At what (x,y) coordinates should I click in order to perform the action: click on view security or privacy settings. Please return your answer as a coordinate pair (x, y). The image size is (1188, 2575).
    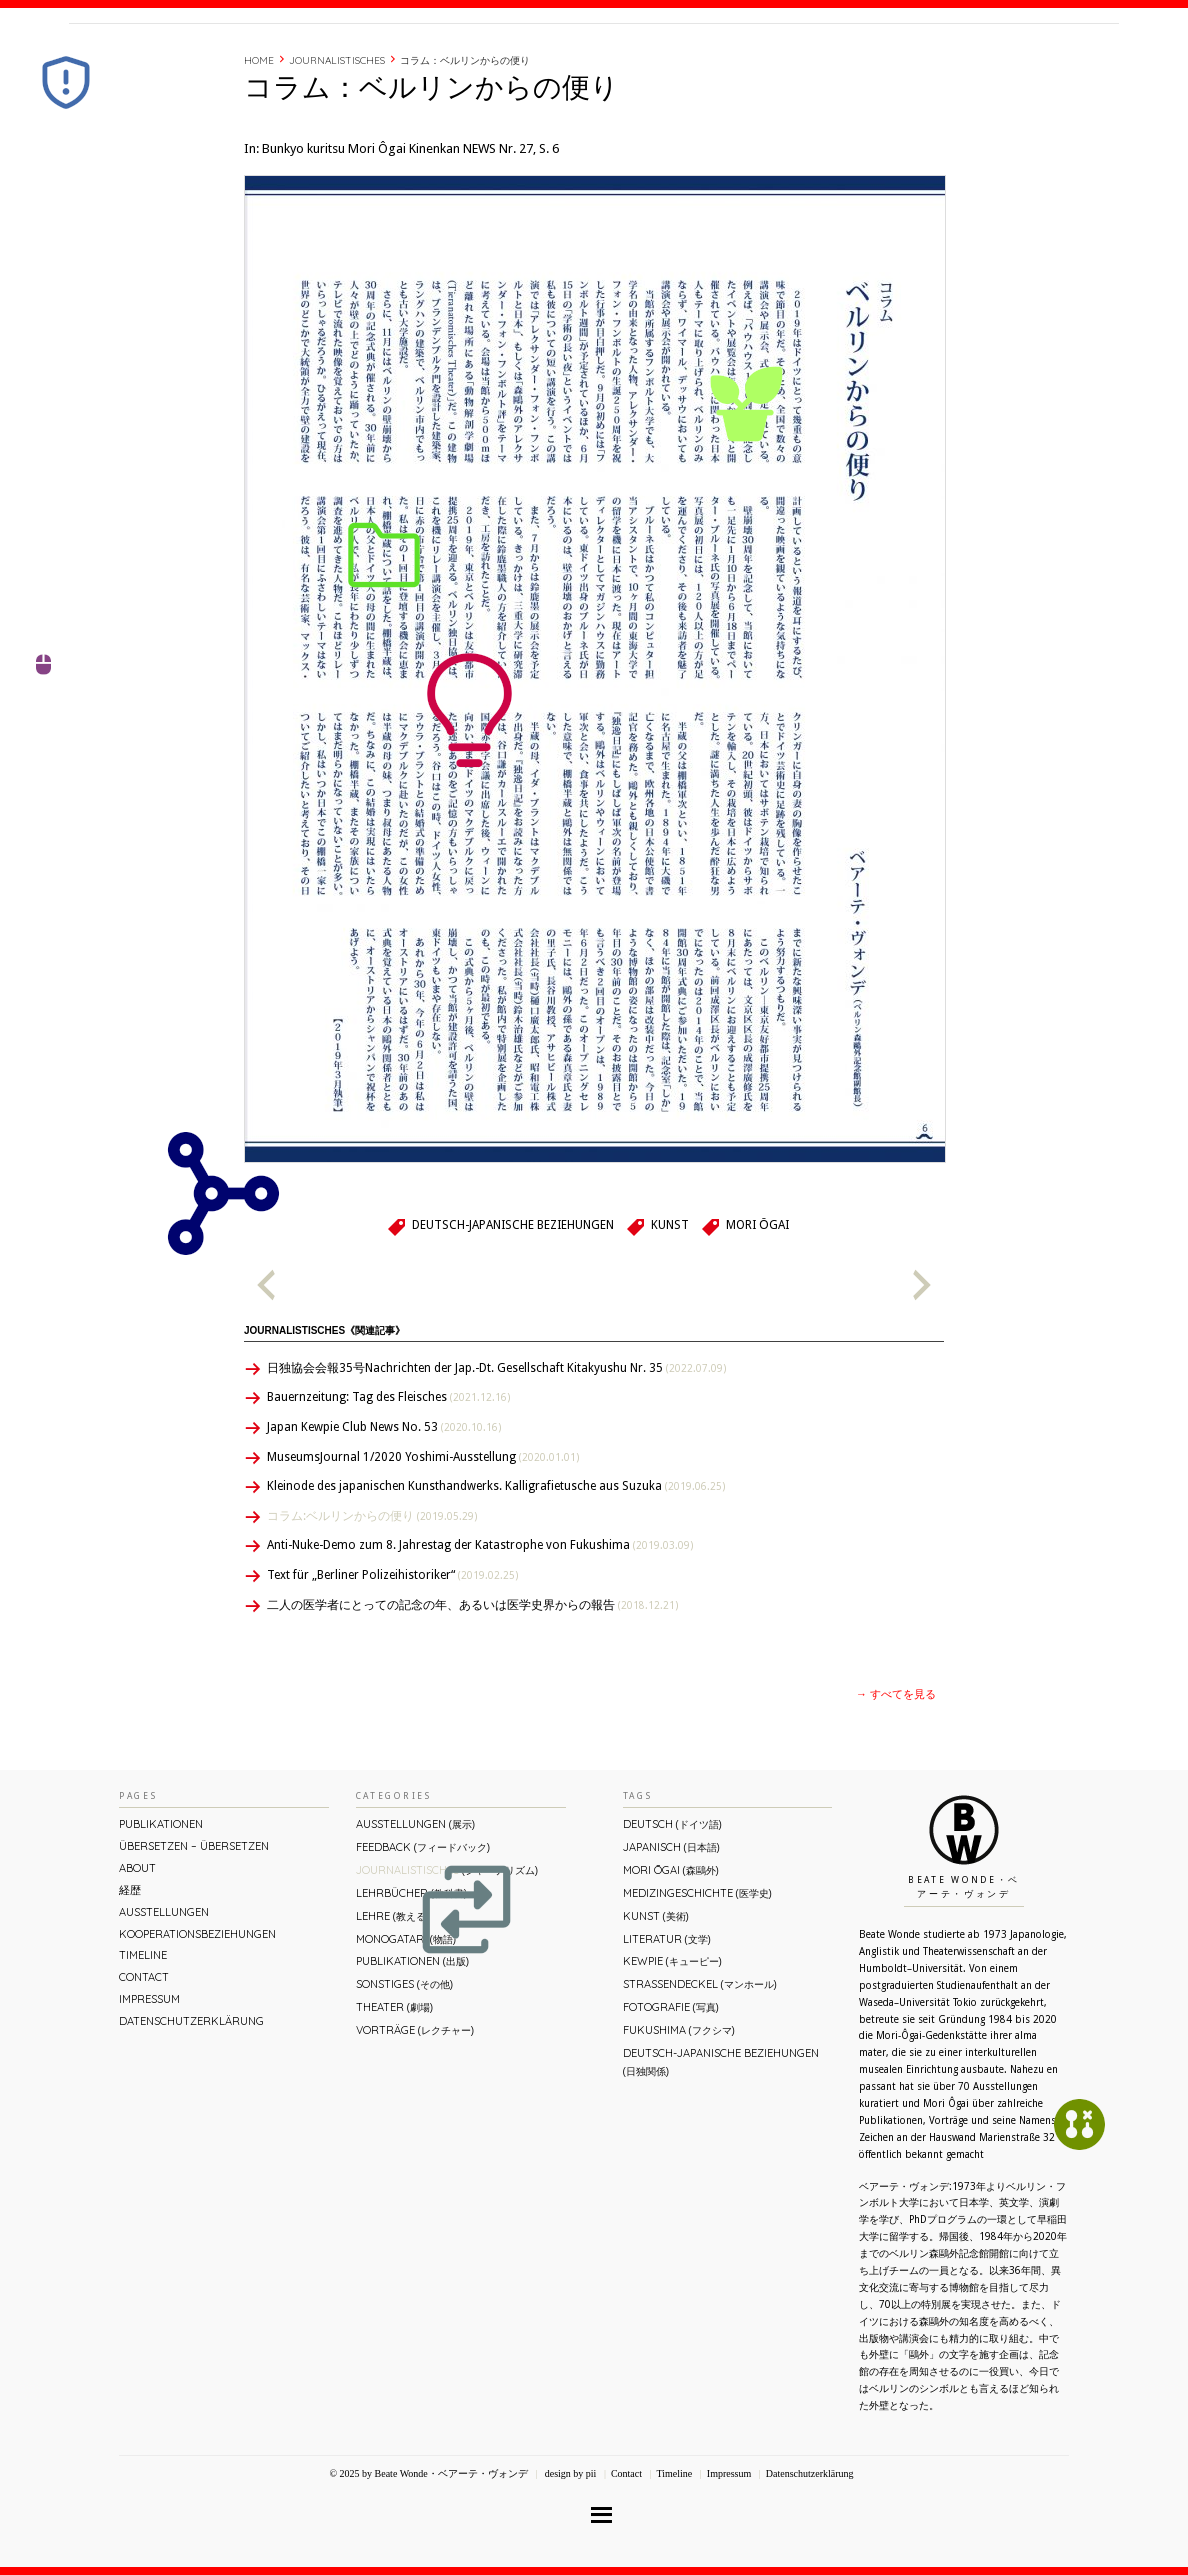
    Looking at the image, I should click on (66, 83).